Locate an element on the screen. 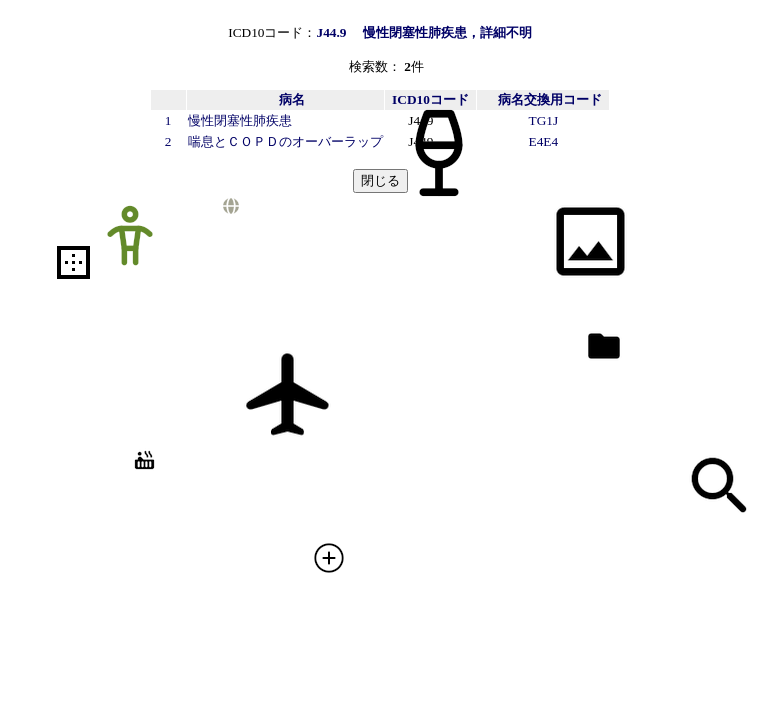  access global or international settings is located at coordinates (231, 206).